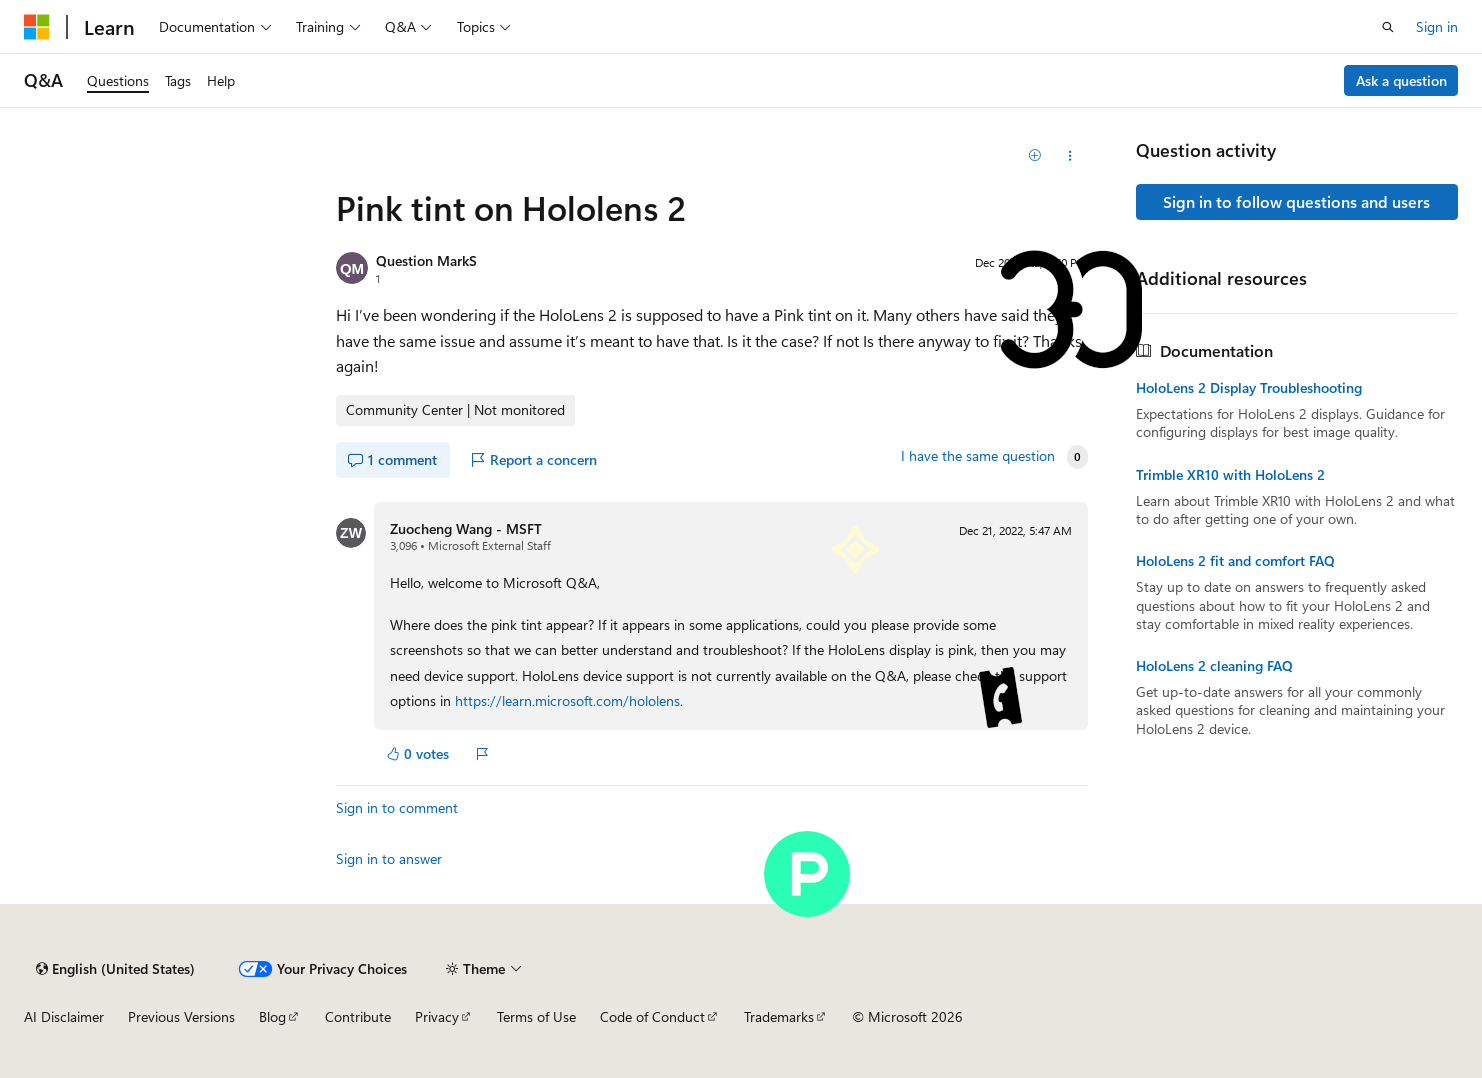  What do you see at coordinates (855, 549) in the screenshot?
I see `openmined logo - an open-source privacy-focused AI platform` at bounding box center [855, 549].